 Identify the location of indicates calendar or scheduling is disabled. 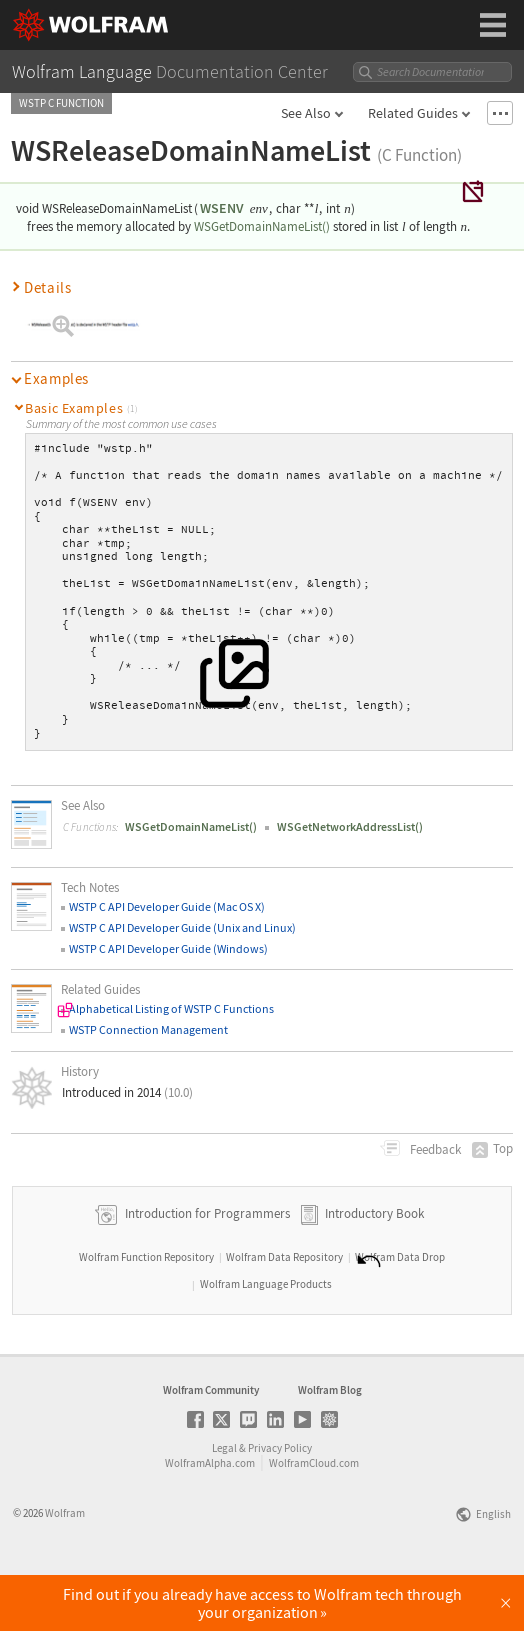
(473, 192).